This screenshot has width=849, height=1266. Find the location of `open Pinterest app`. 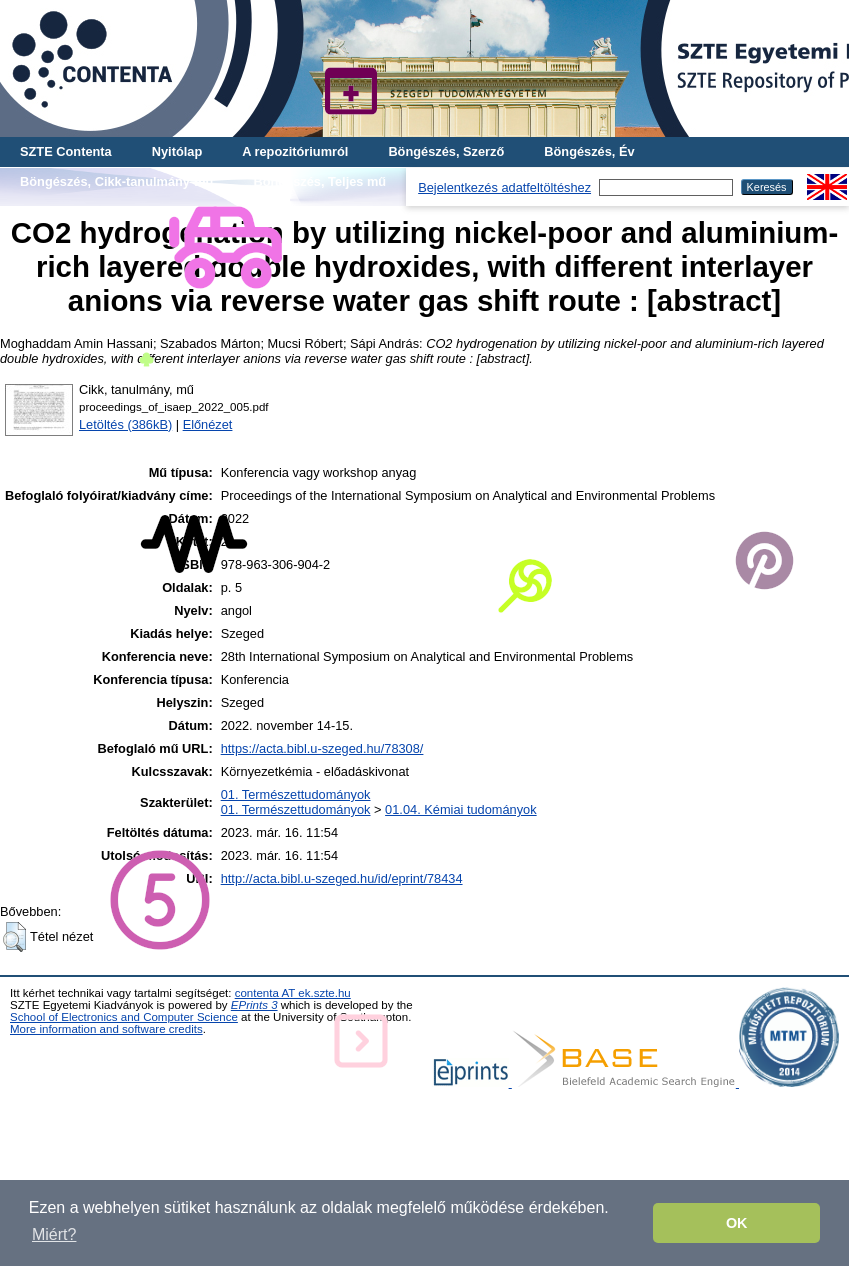

open Pinterest app is located at coordinates (764, 560).